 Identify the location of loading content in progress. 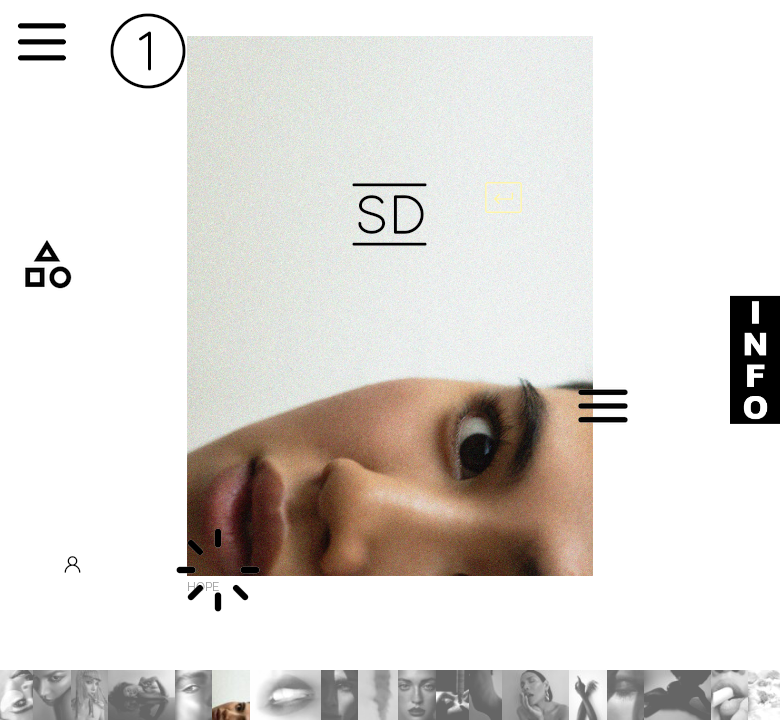
(218, 570).